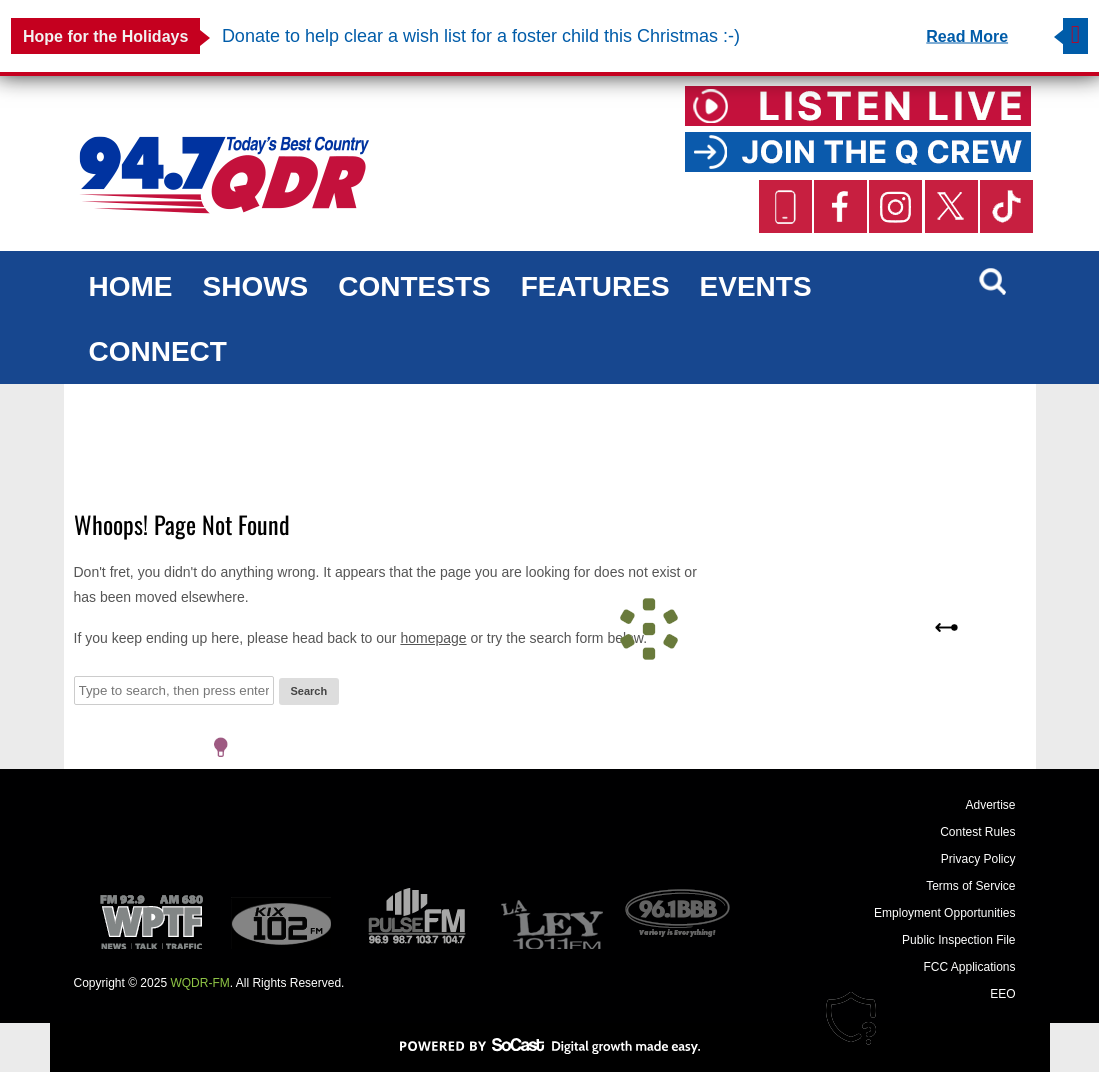  I want to click on denodo brand logo, so click(649, 629).